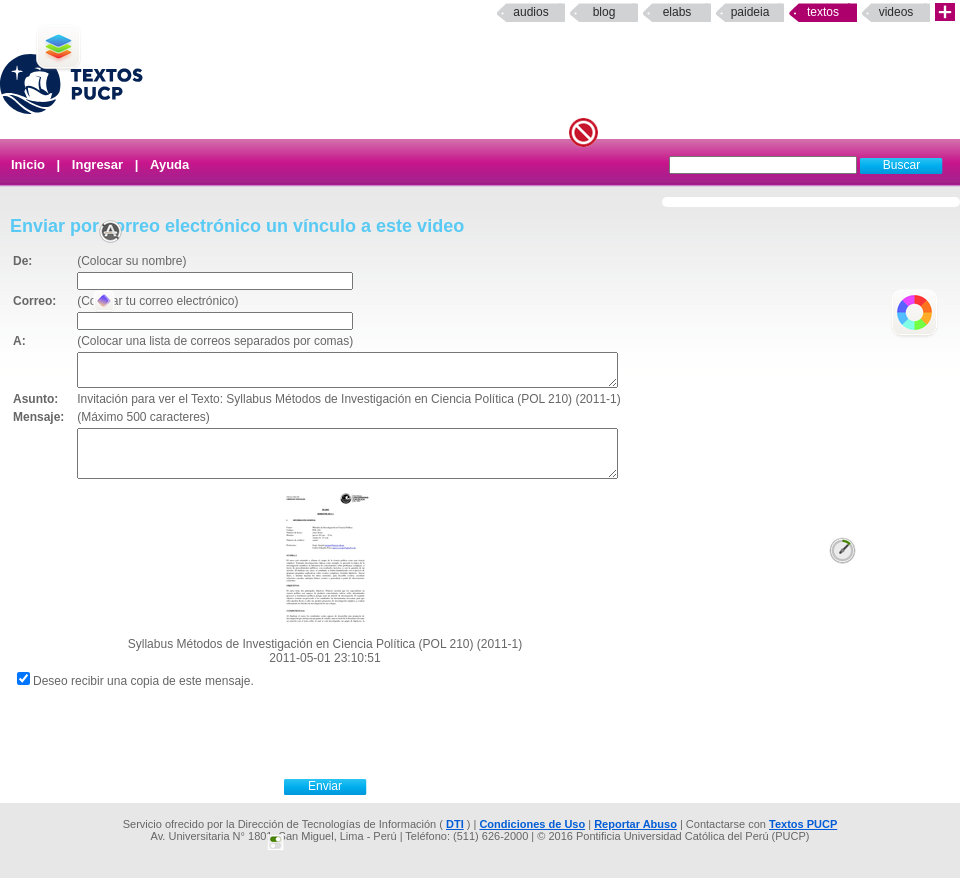 The image size is (960, 893). Describe the element at coordinates (842, 550) in the screenshot. I see `open sysprof system profiler` at that location.